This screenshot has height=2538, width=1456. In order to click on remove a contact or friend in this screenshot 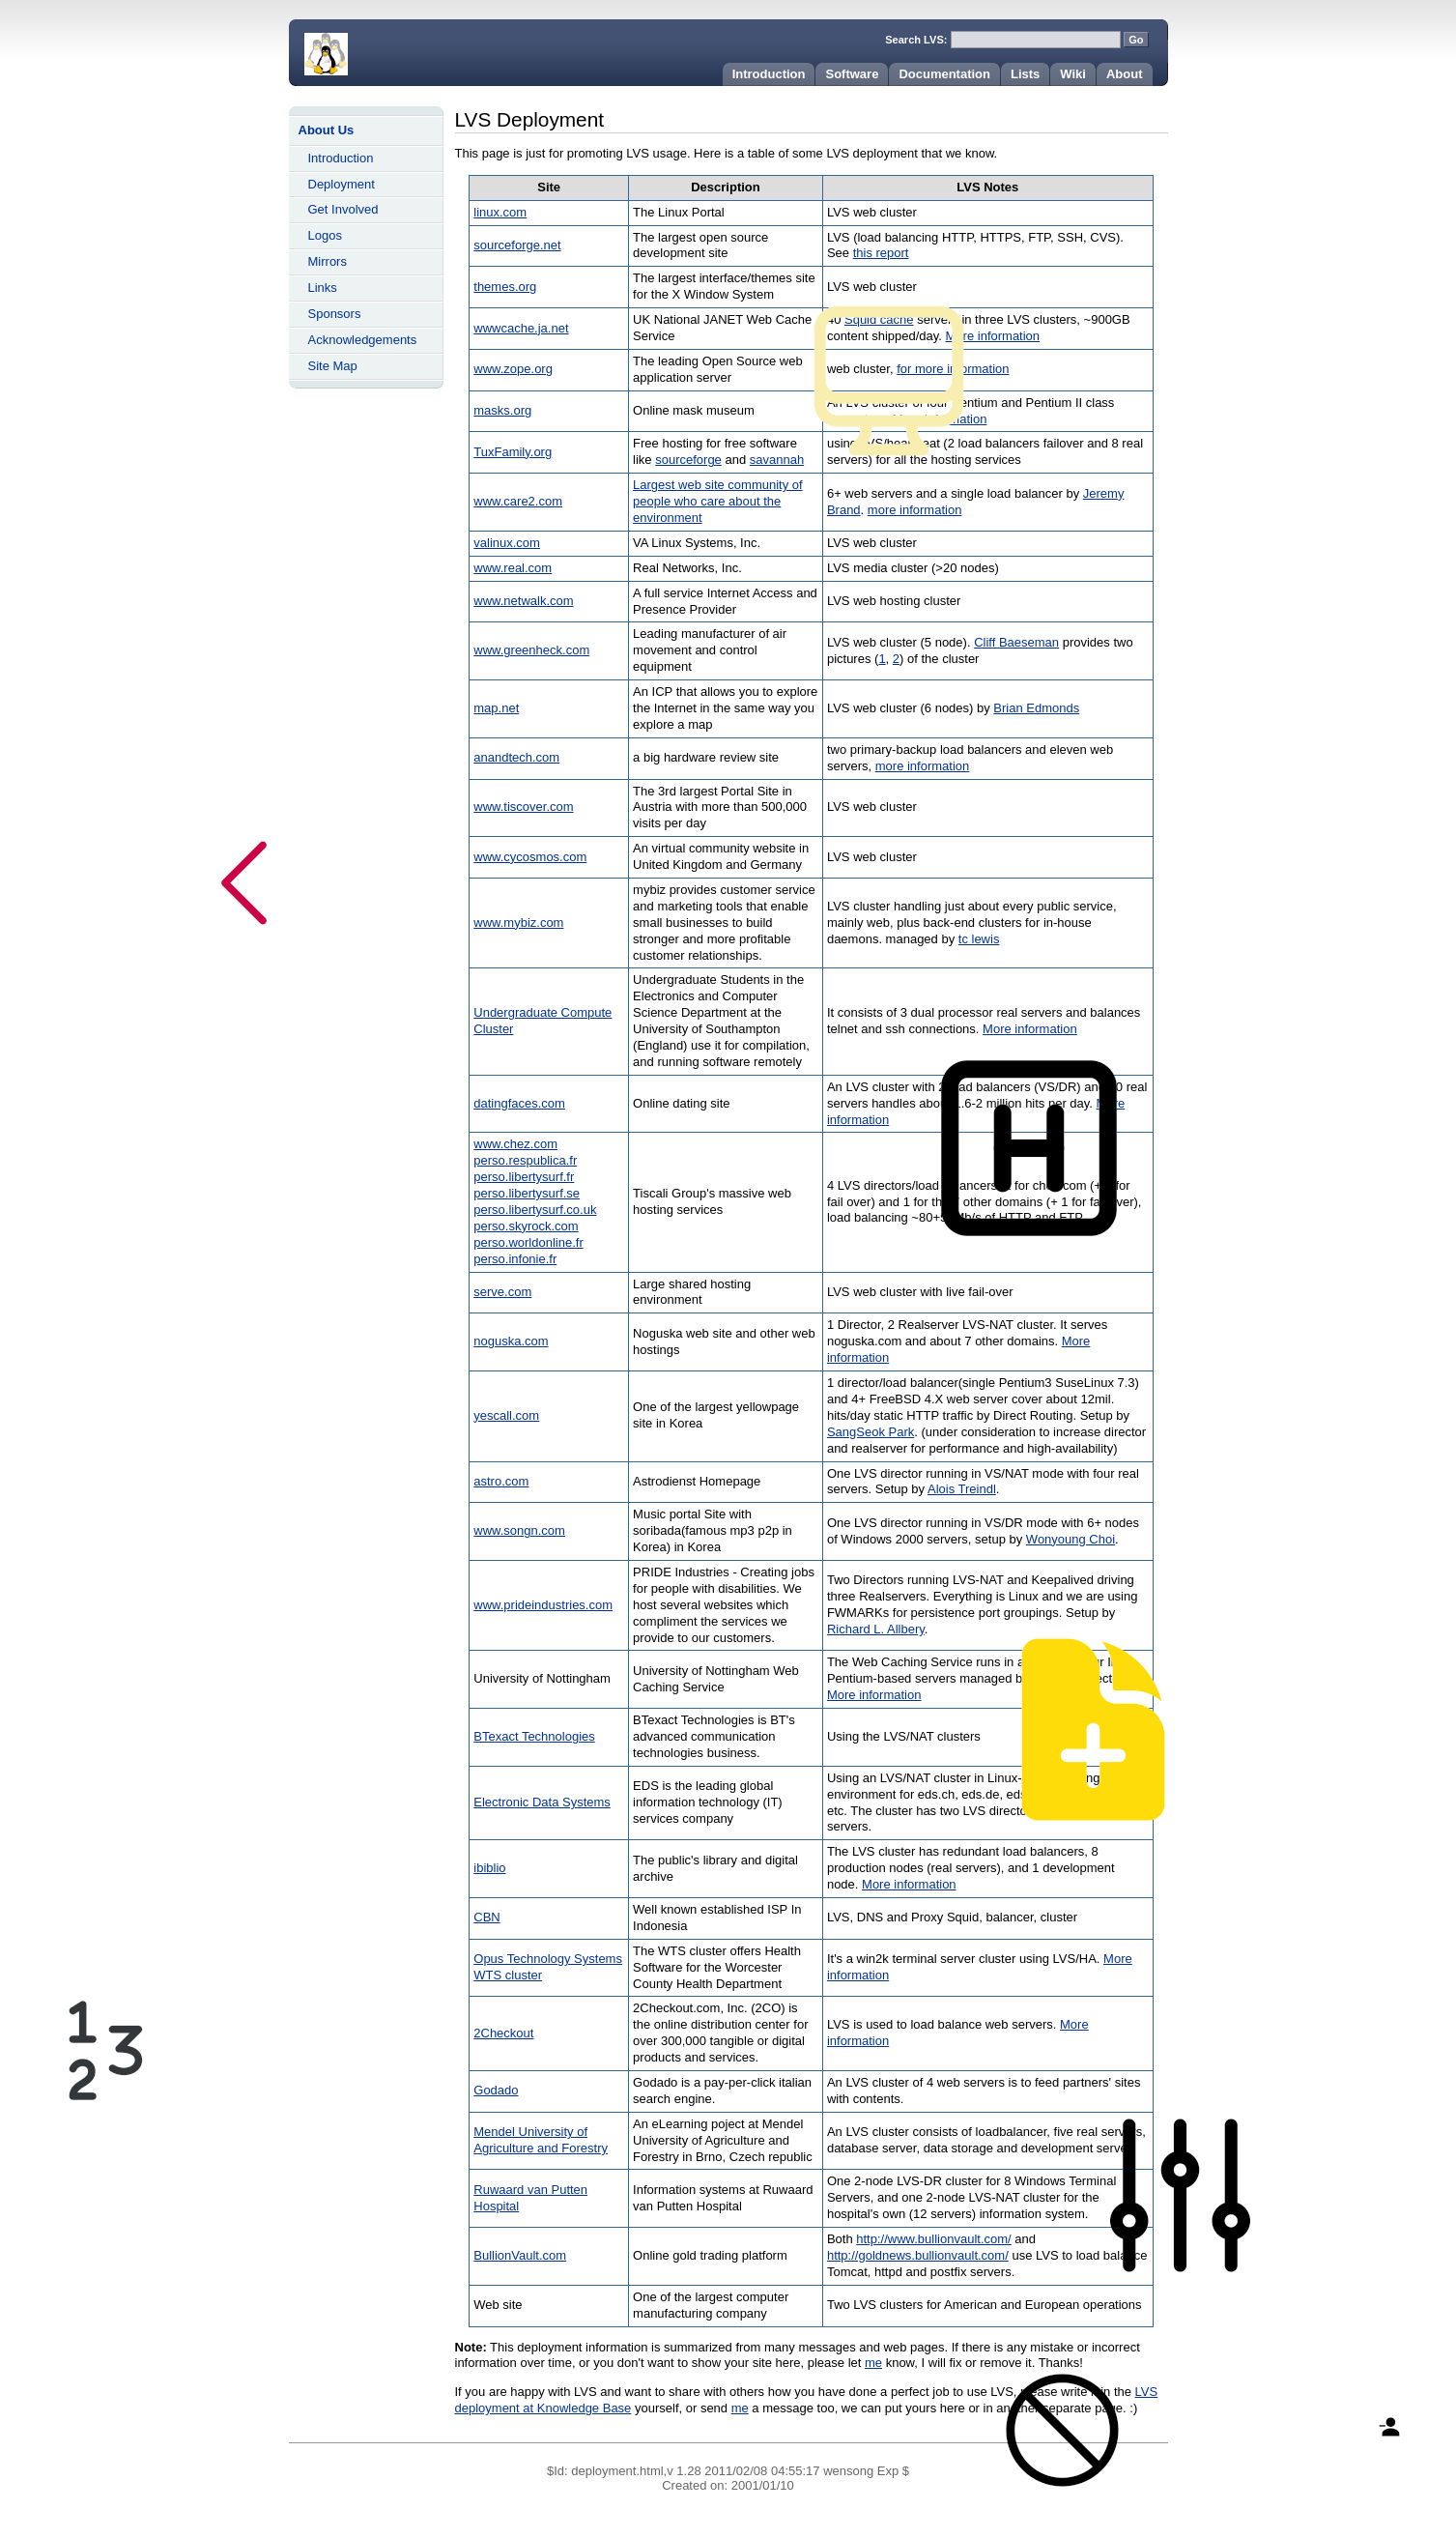, I will do `click(1389, 2427)`.